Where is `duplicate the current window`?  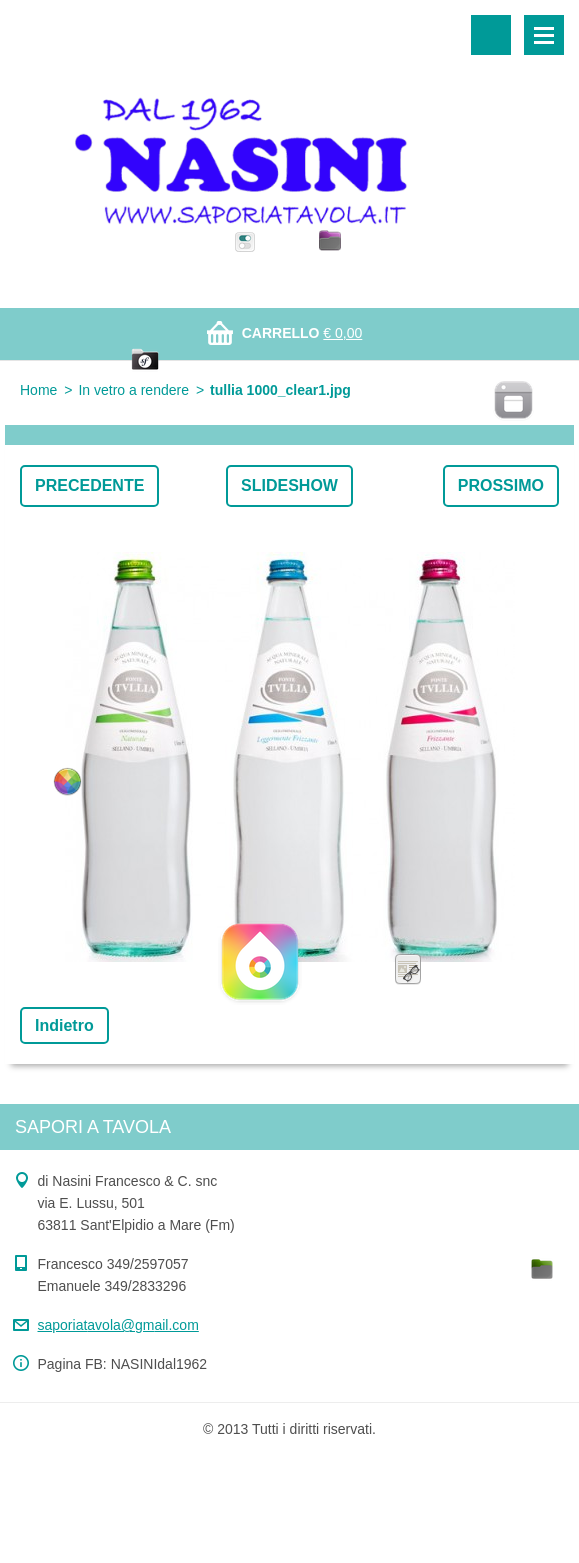 duplicate the current window is located at coordinates (513, 400).